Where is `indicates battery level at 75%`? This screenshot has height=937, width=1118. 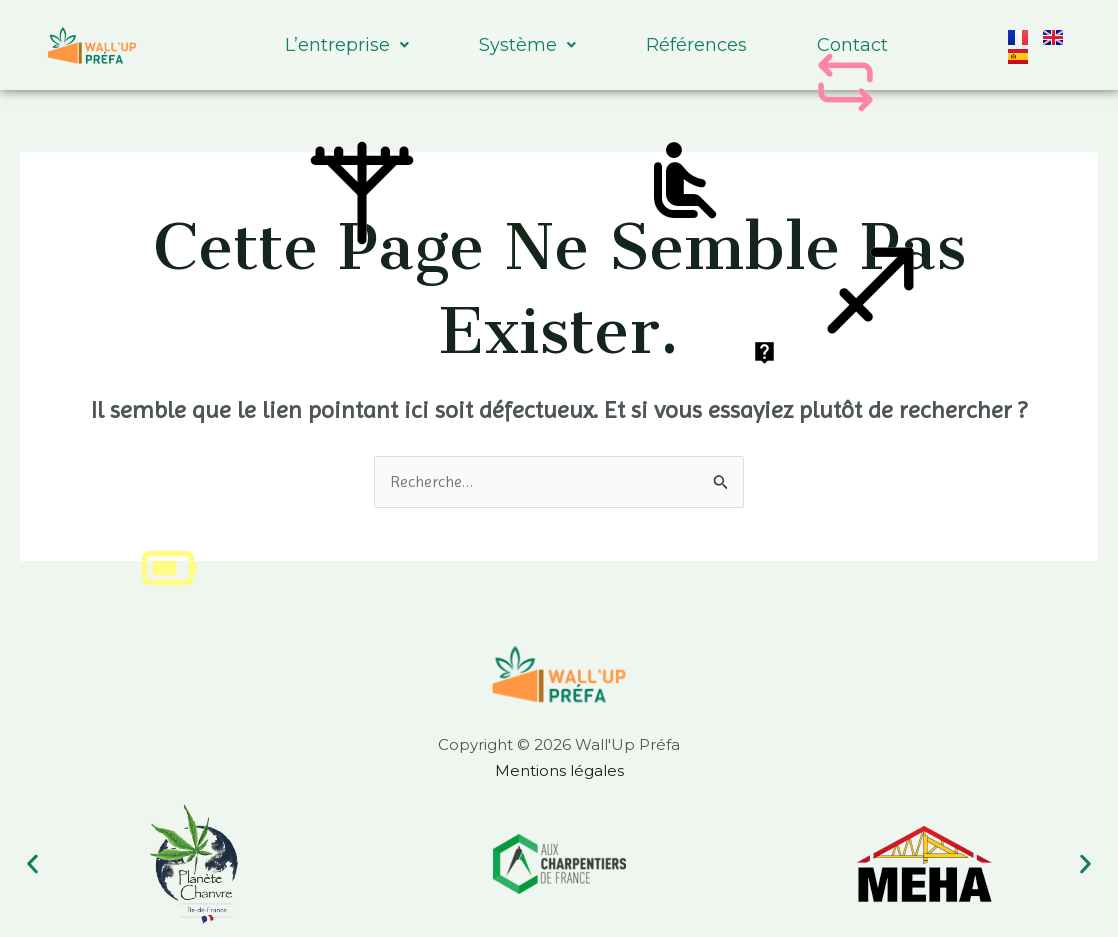 indicates battery level at 75% is located at coordinates (168, 568).